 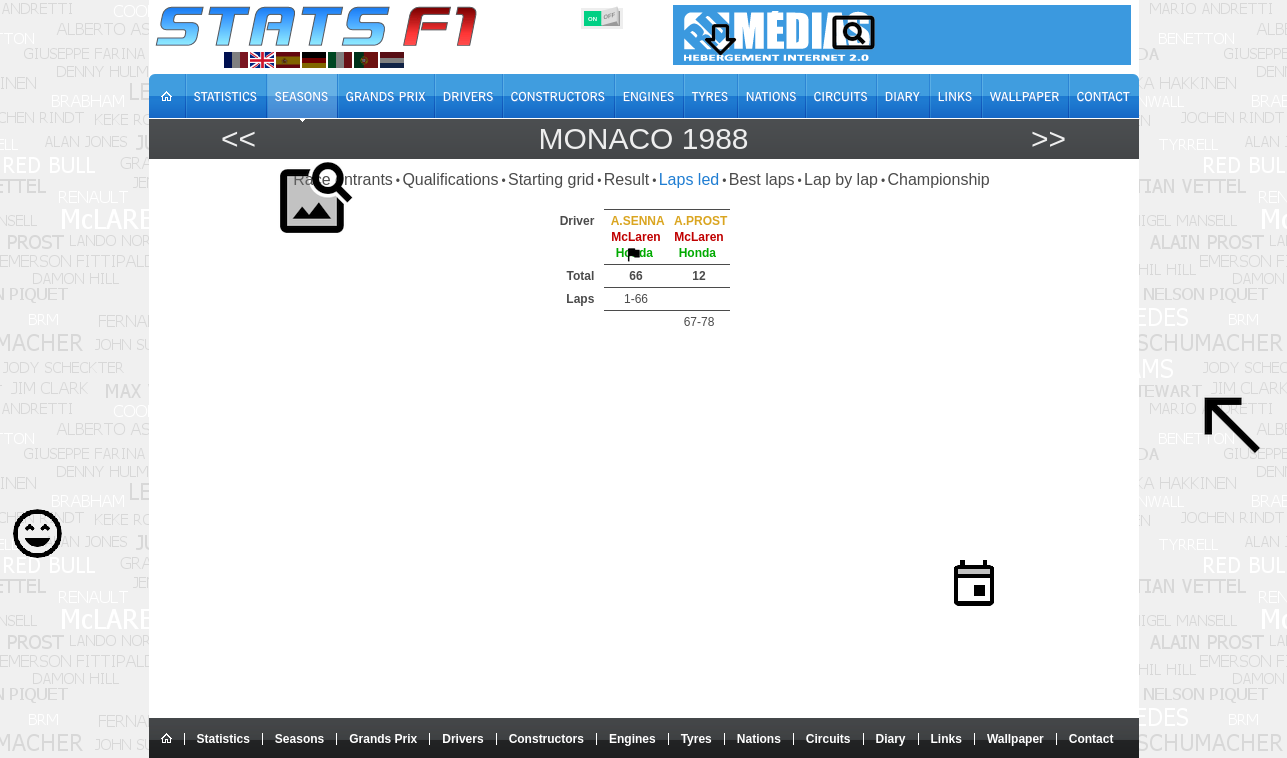 What do you see at coordinates (974, 583) in the screenshot?
I see `view calendar events` at bounding box center [974, 583].